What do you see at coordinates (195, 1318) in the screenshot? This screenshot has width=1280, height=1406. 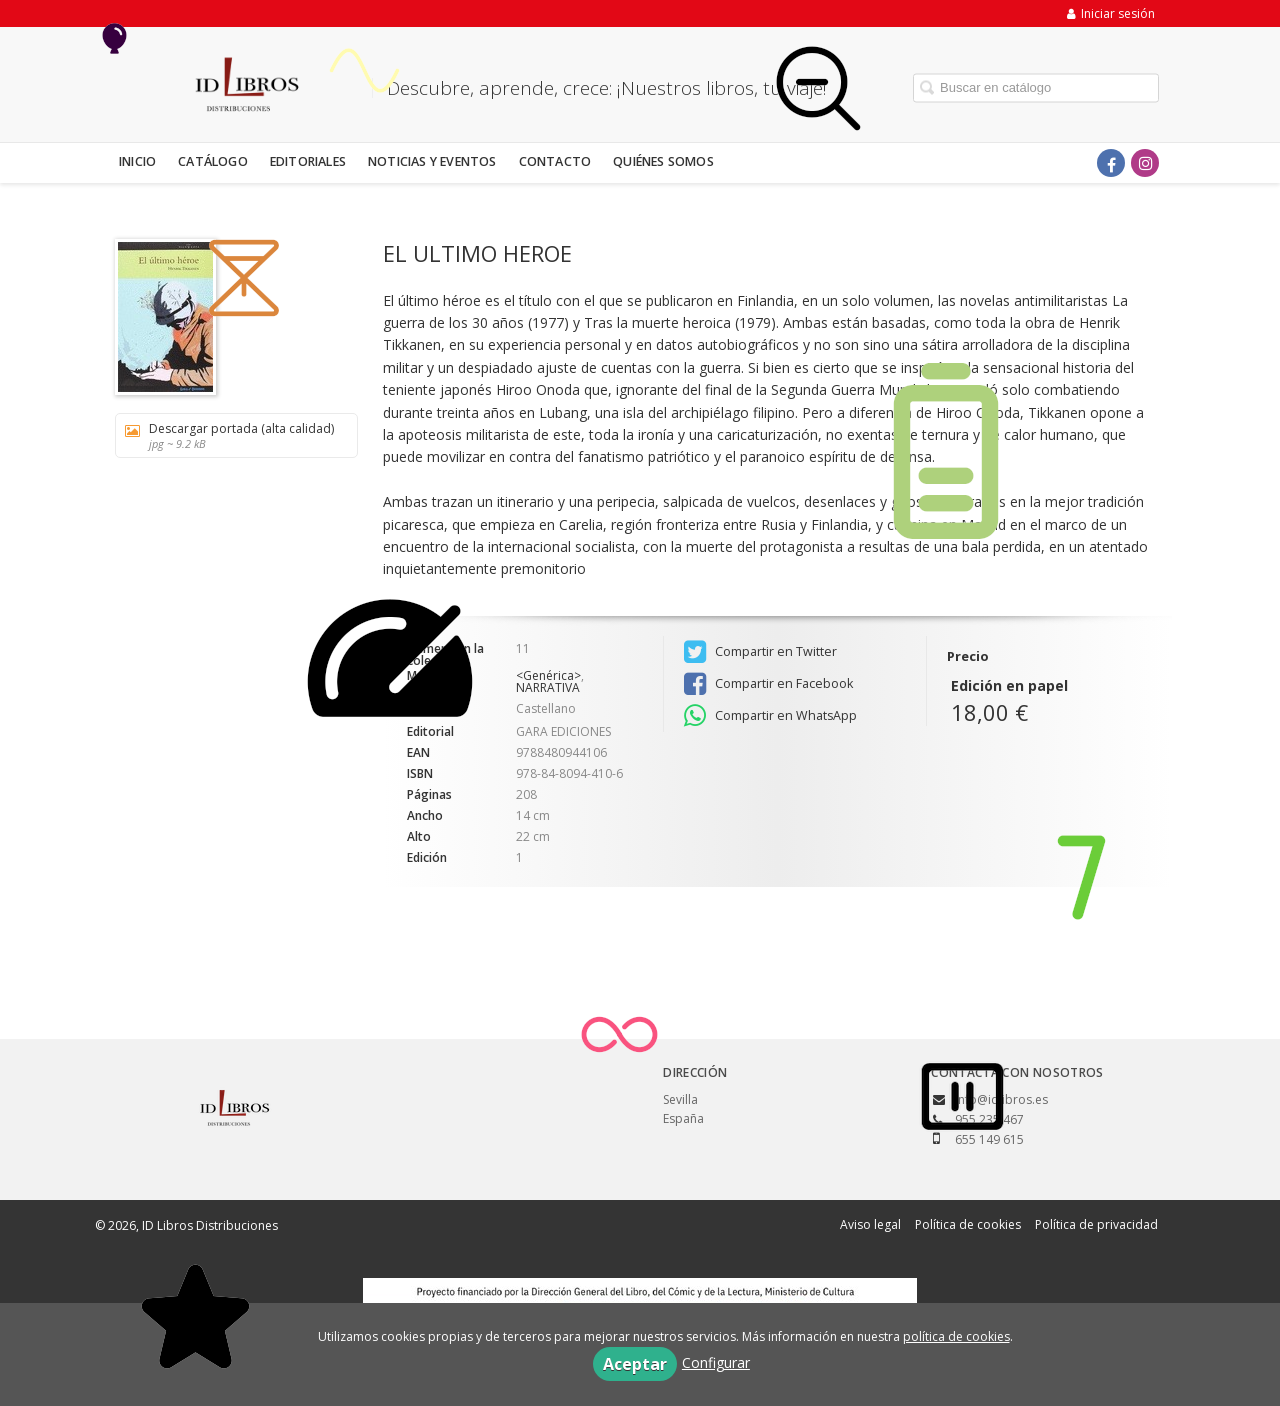 I see `mark item as favorite` at bounding box center [195, 1318].